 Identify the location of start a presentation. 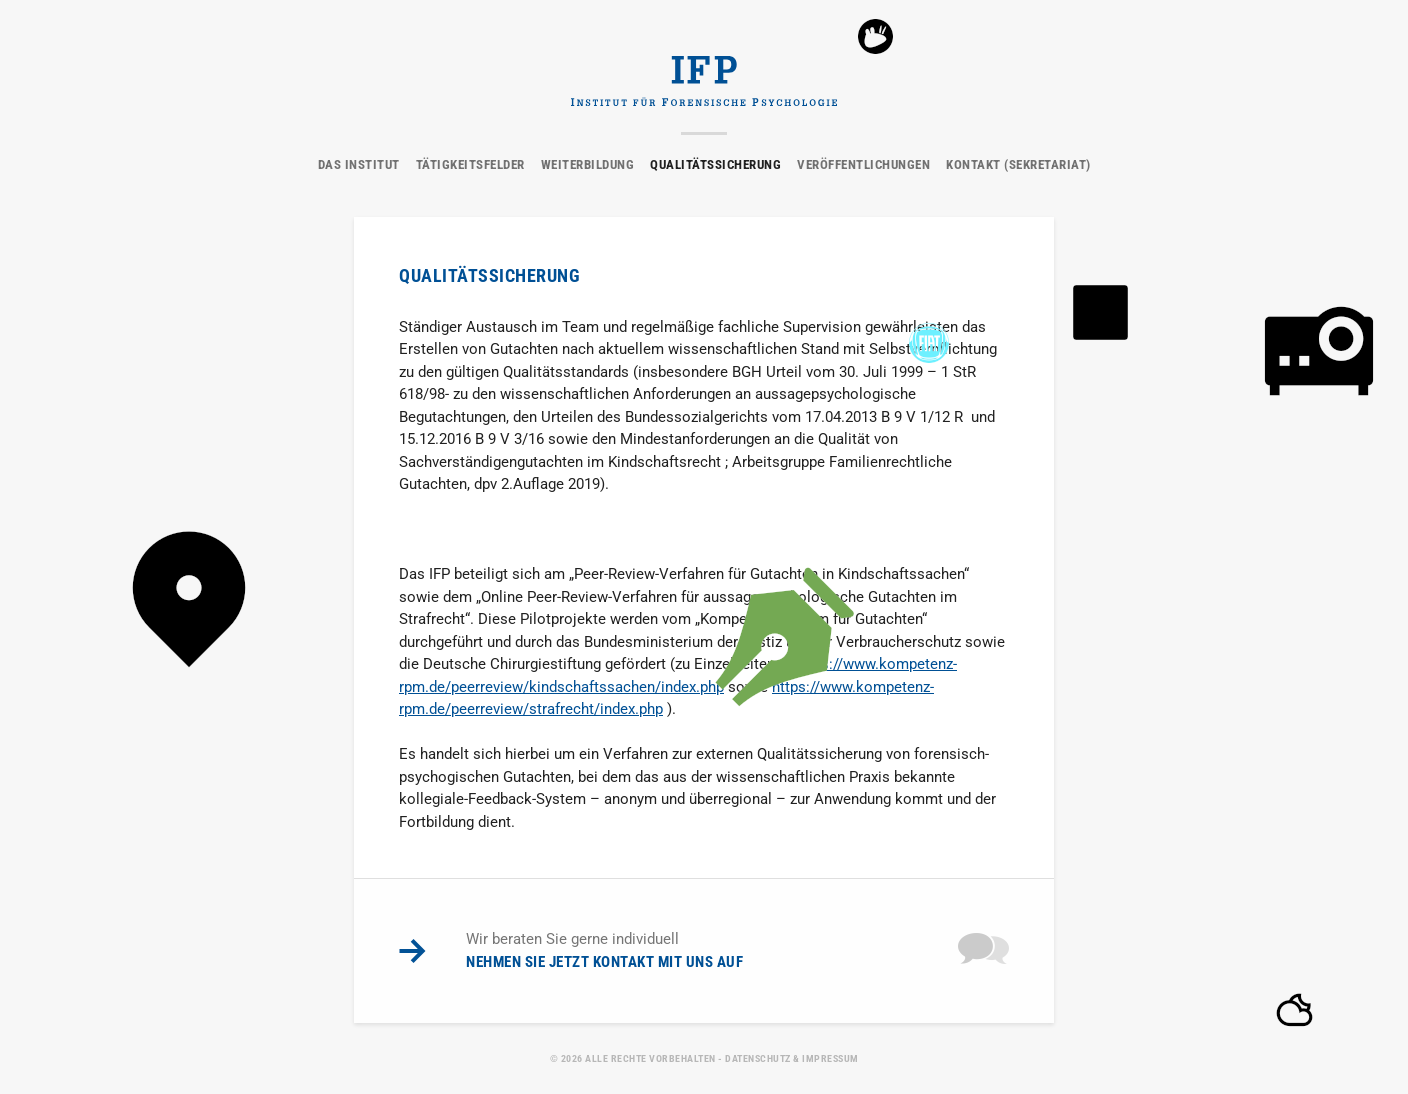
(1319, 351).